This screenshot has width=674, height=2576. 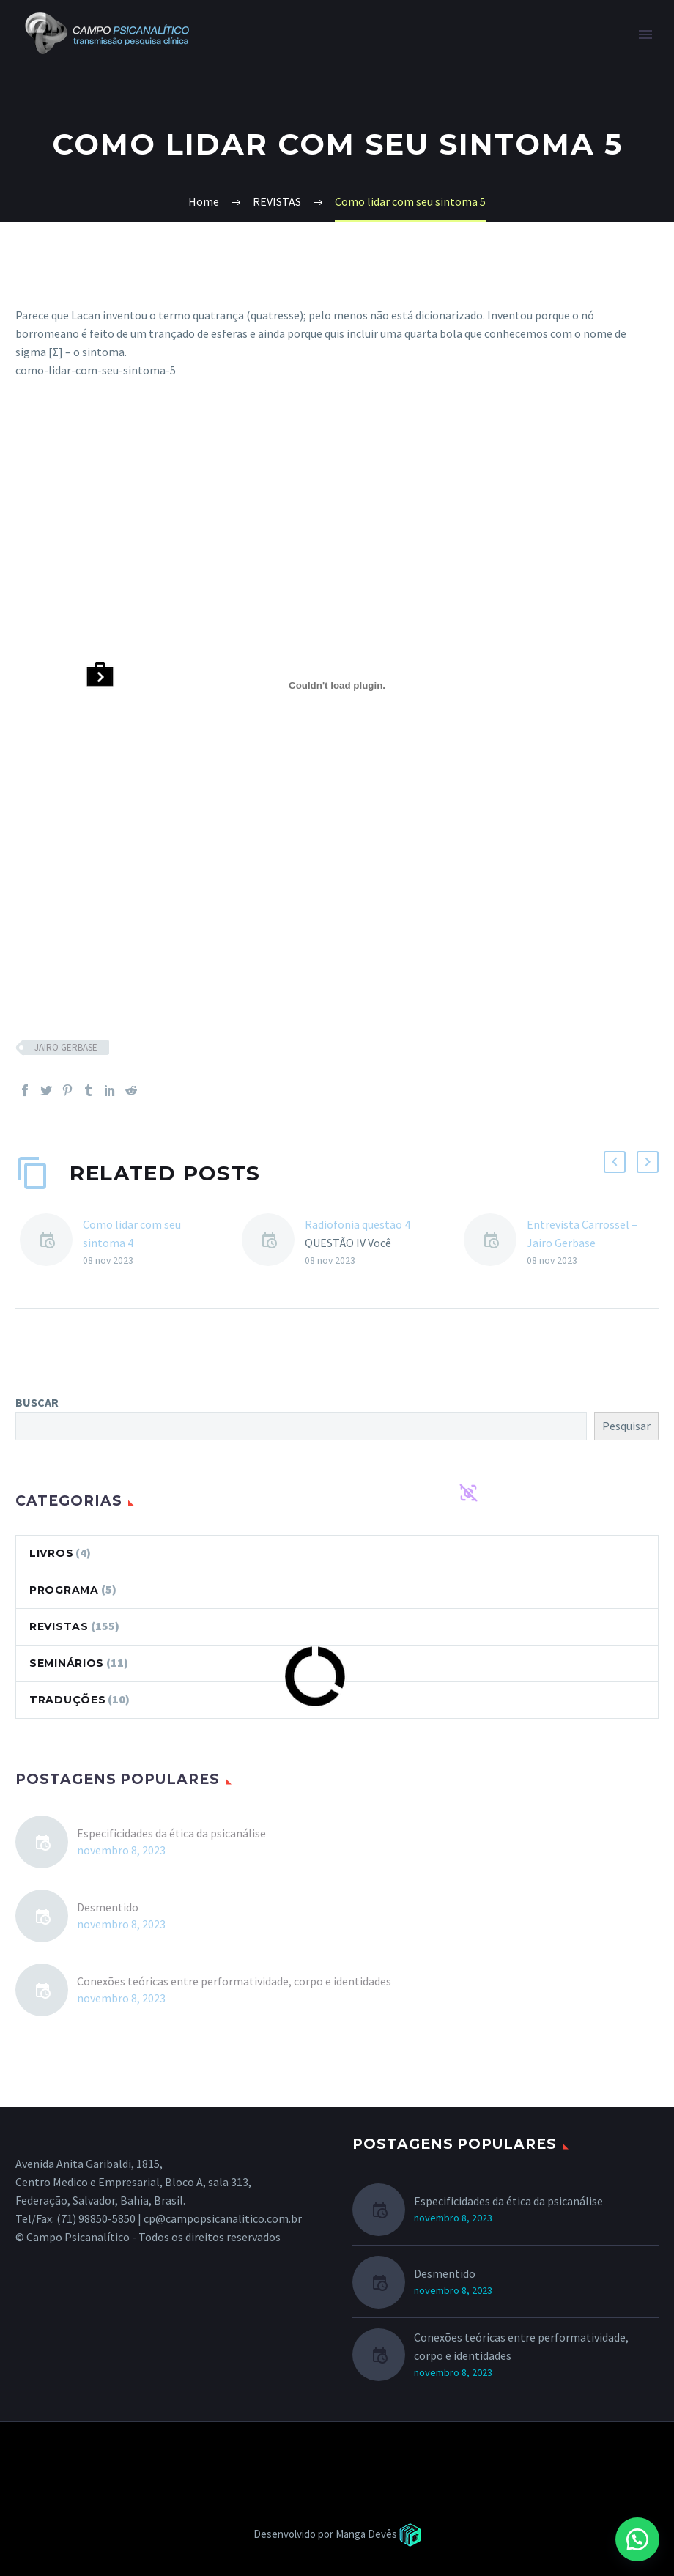 I want to click on disable augmented reality mode, so click(x=468, y=1492).